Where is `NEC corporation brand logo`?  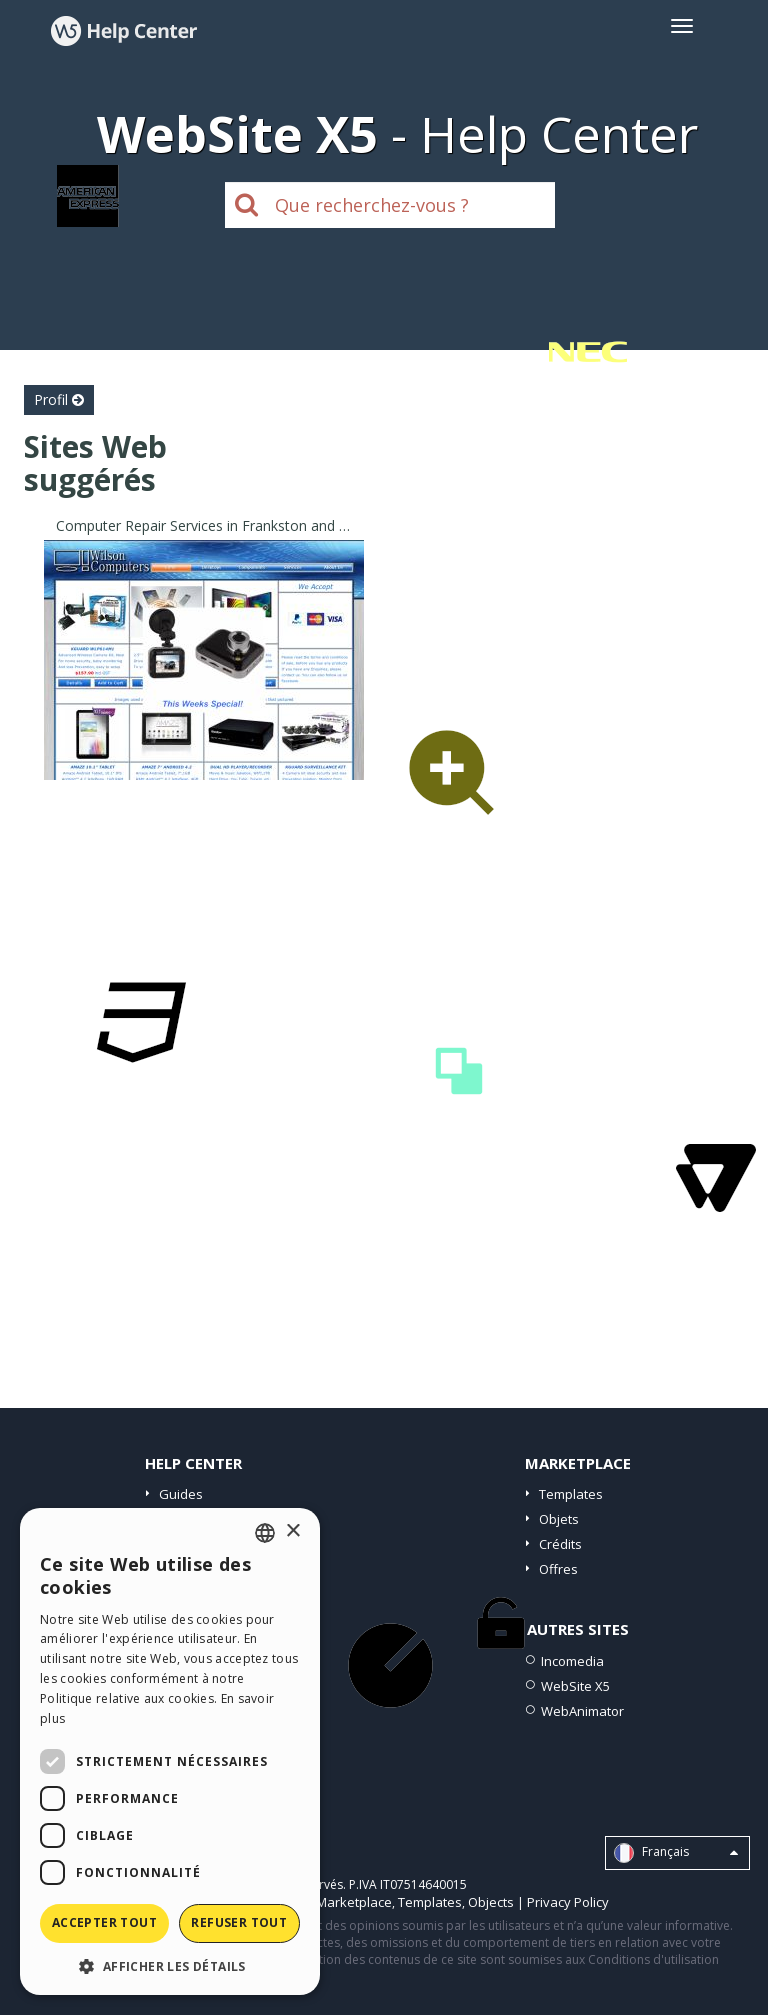 NEC corporation brand logo is located at coordinates (588, 352).